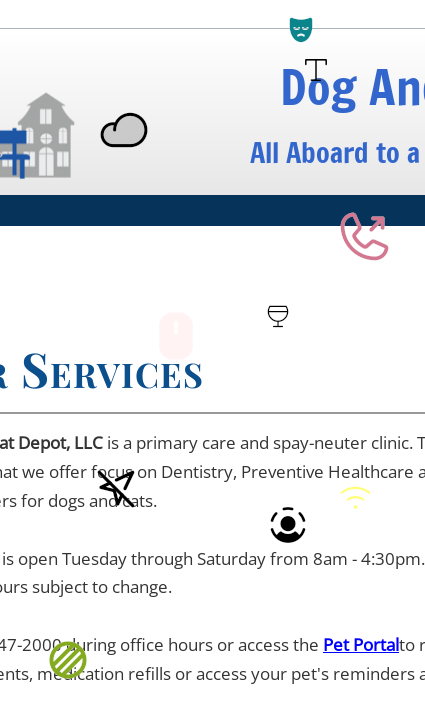 The image size is (425, 720). What do you see at coordinates (116, 489) in the screenshot?
I see `navigation or GPS is currently disabled` at bounding box center [116, 489].